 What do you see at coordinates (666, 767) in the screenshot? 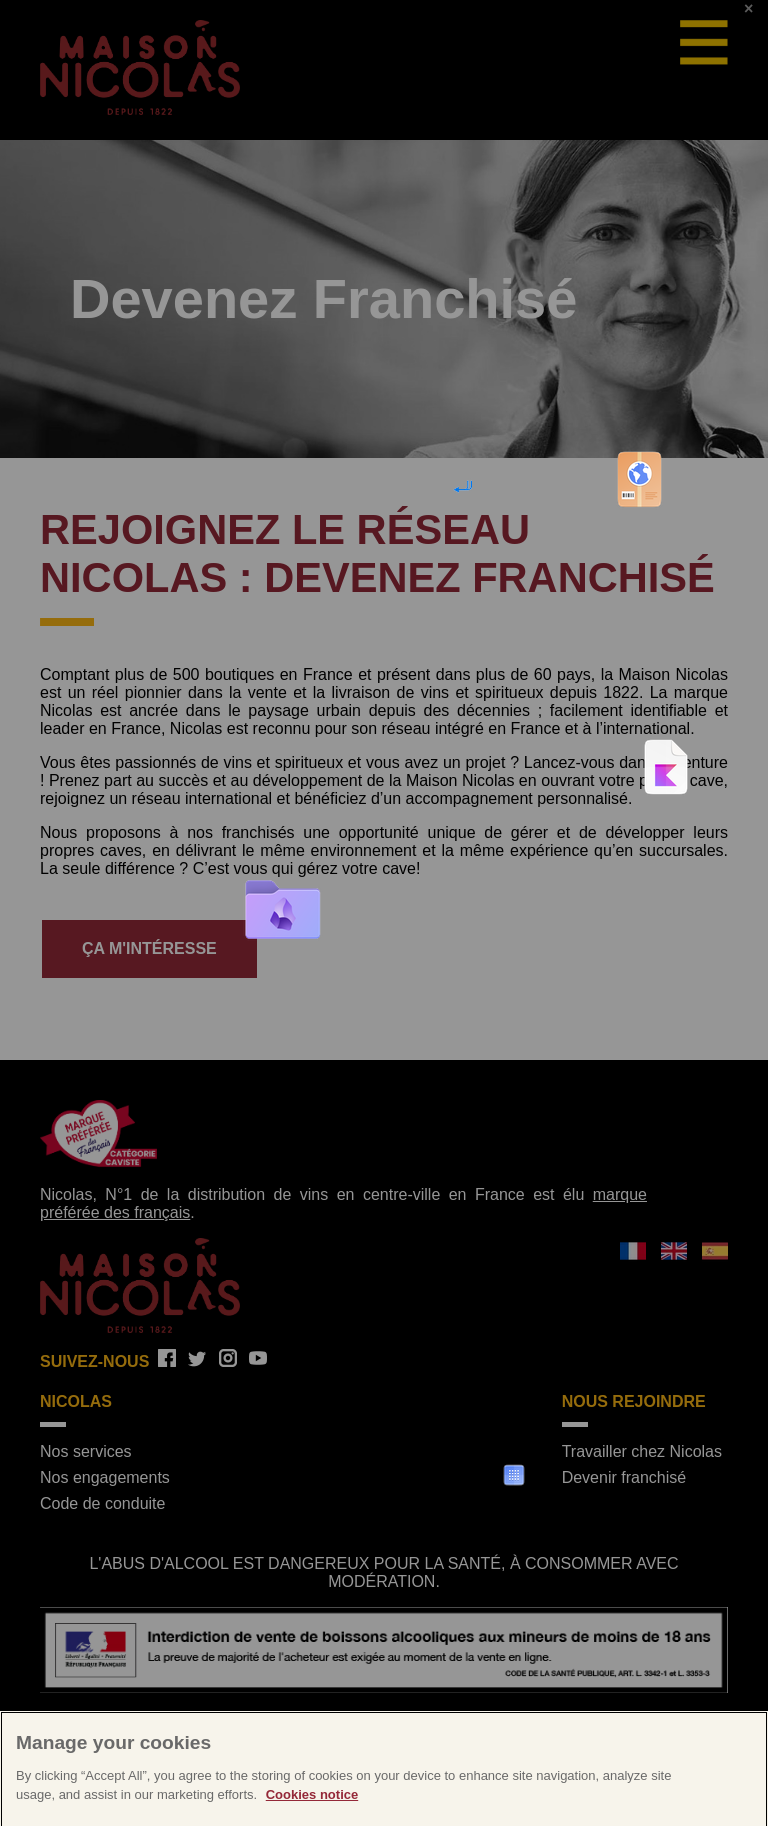
I see `a kotlin source code file` at bounding box center [666, 767].